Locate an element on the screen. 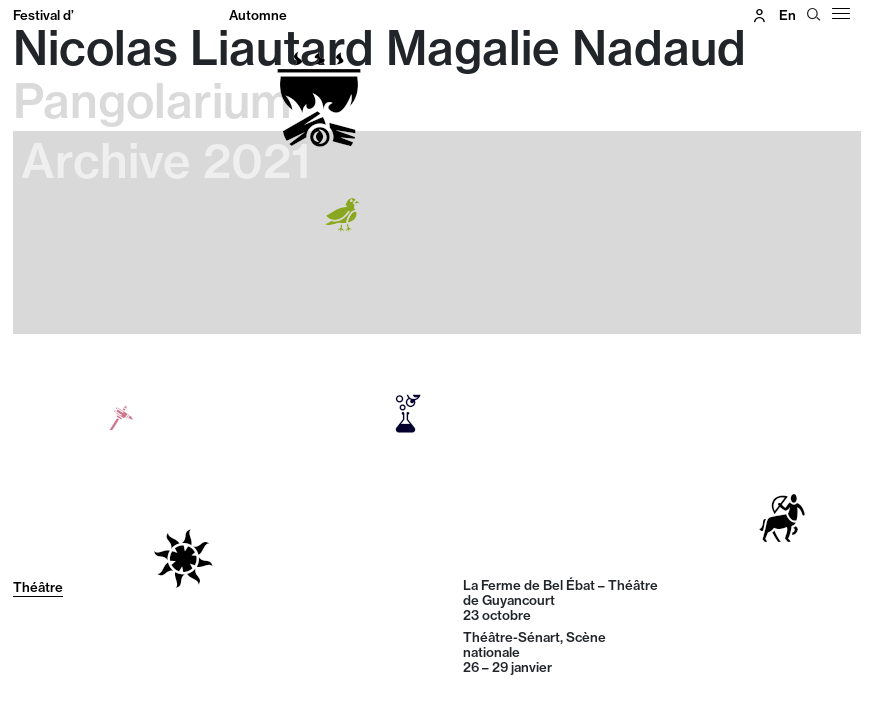 The image size is (874, 720). access camp cooking or outdoor recipes is located at coordinates (319, 99).